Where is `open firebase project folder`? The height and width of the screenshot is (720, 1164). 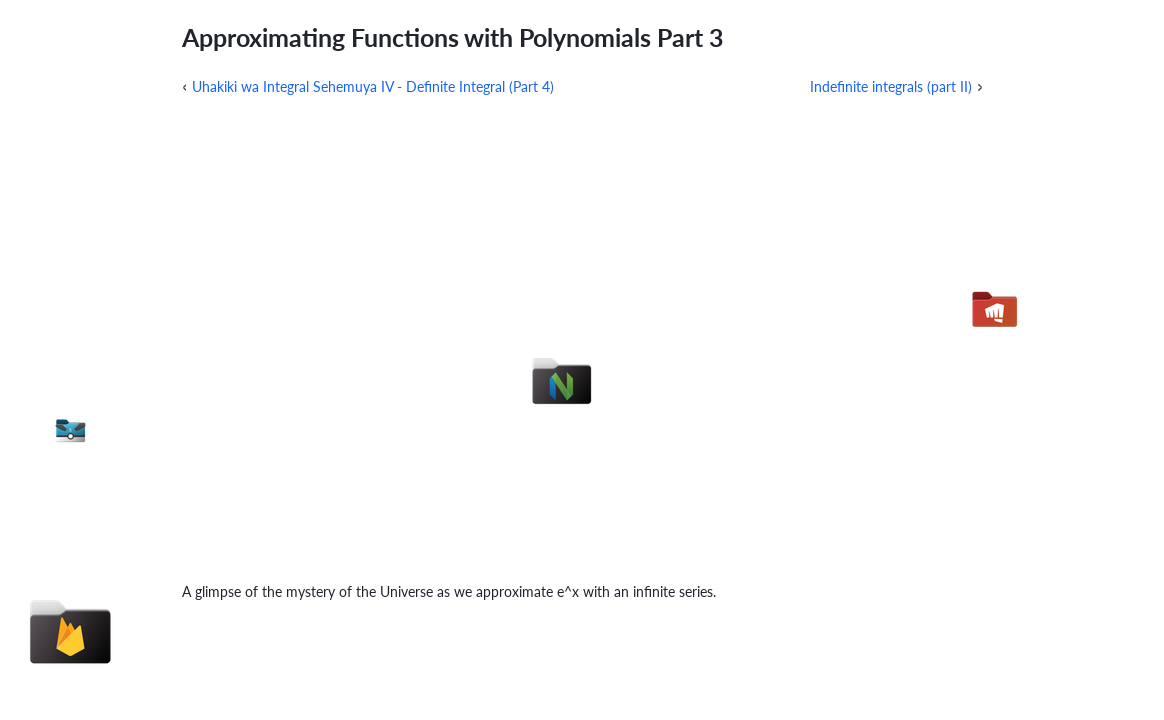 open firebase project folder is located at coordinates (70, 634).